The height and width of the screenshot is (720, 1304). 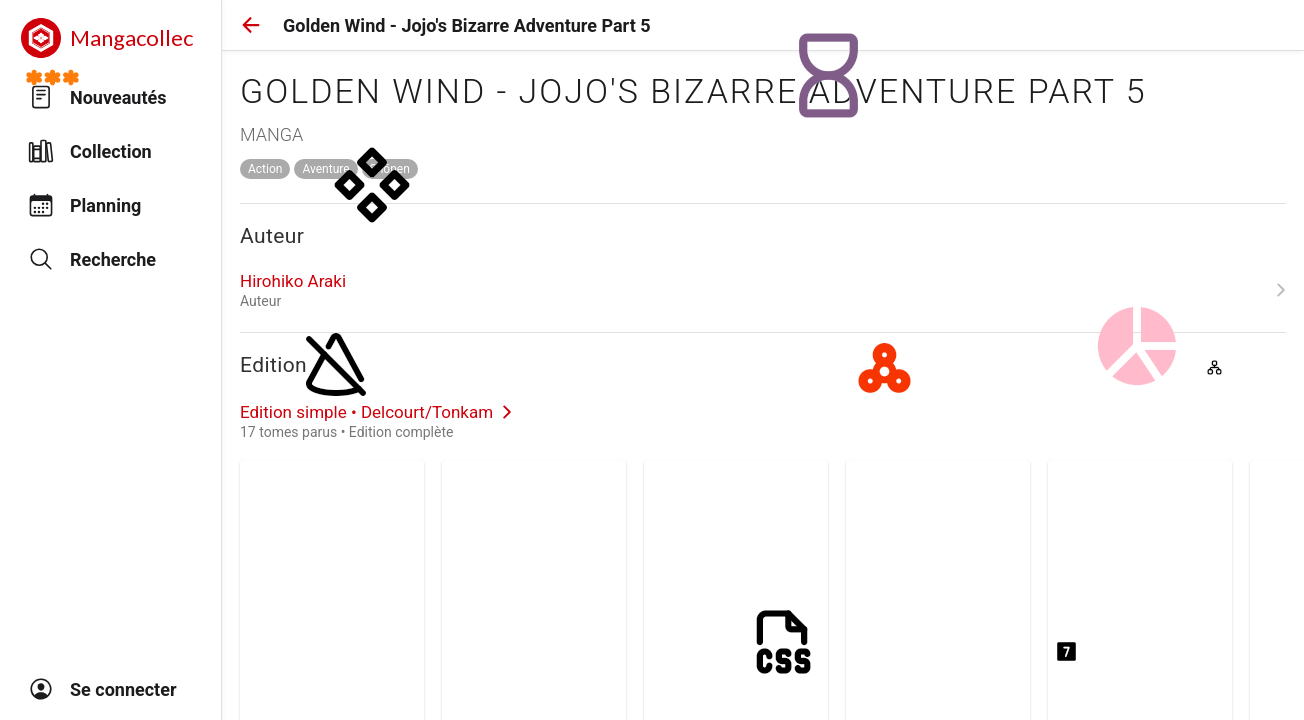 What do you see at coordinates (828, 75) in the screenshot?
I see `indicates a process is waiting or pending` at bounding box center [828, 75].